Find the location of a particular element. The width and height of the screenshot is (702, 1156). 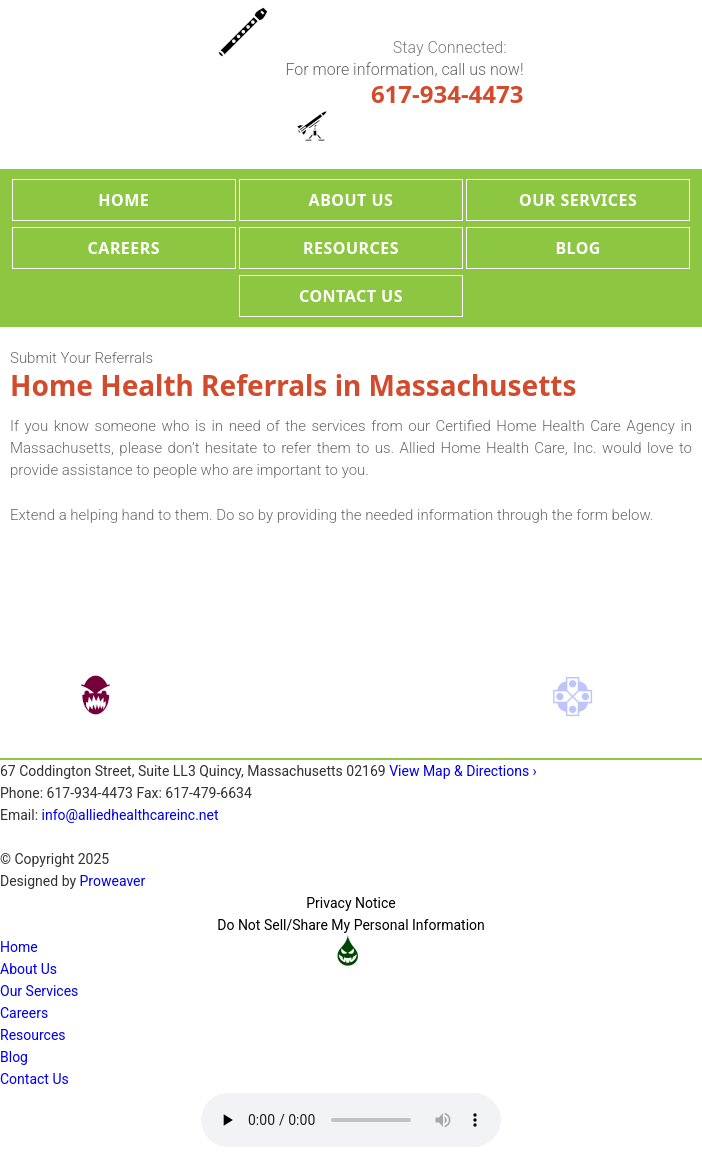

indicates poison or toxic status effect is located at coordinates (347, 950).